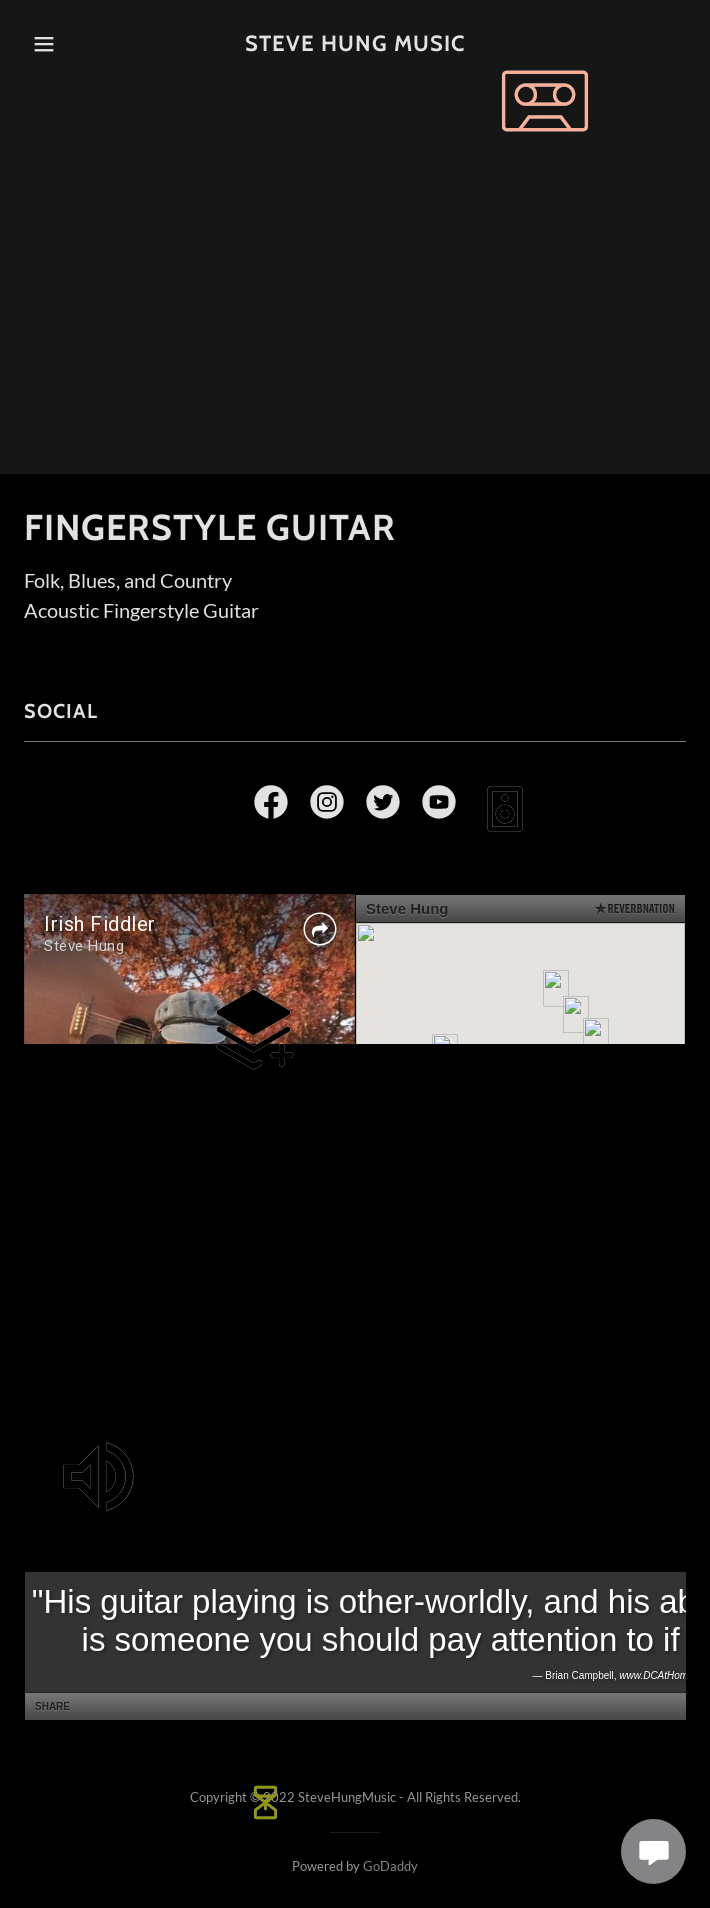 The width and height of the screenshot is (710, 1908). Describe the element at coordinates (505, 809) in the screenshot. I see `access audio or speaker settings` at that location.